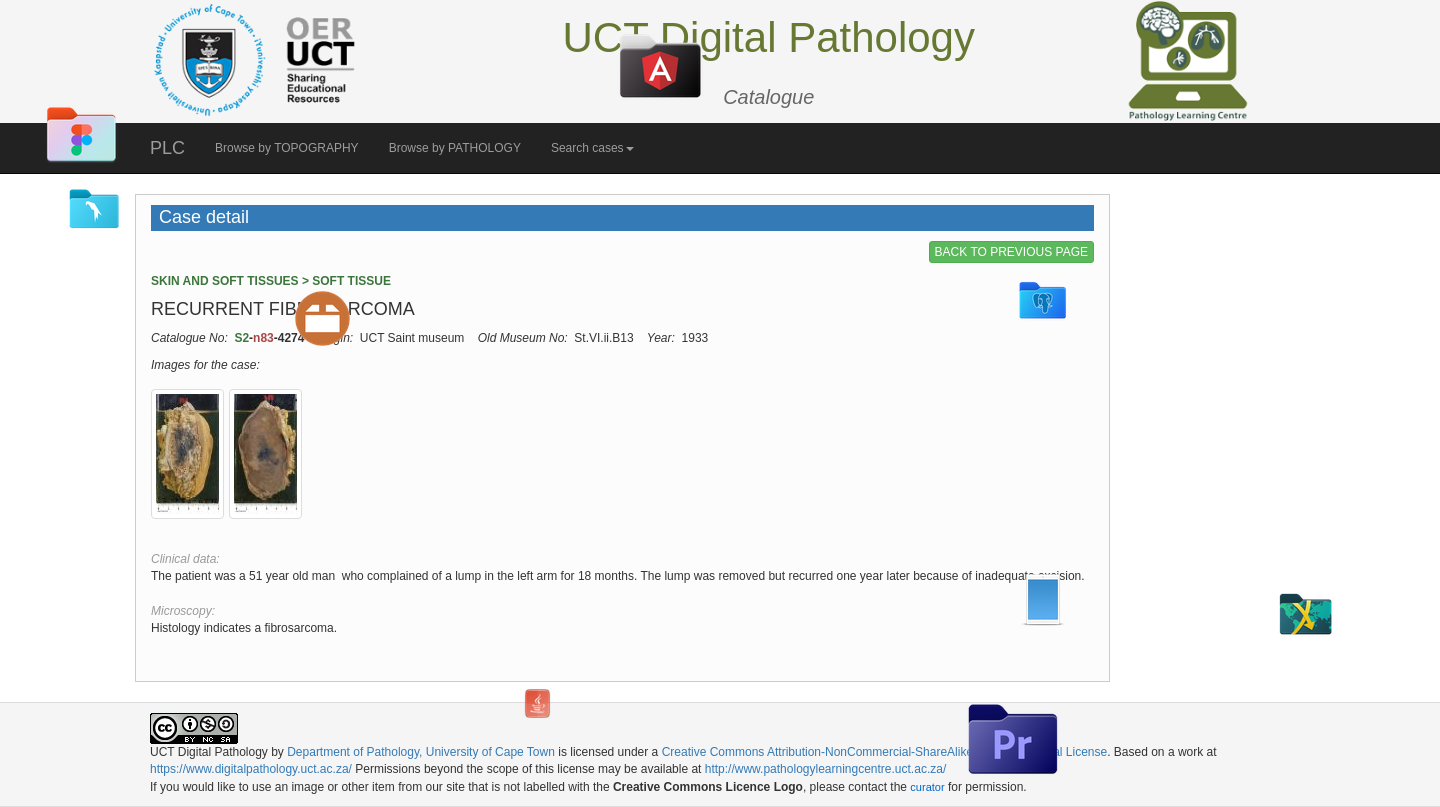  What do you see at coordinates (94, 210) in the screenshot?
I see `open parrot os system folder` at bounding box center [94, 210].